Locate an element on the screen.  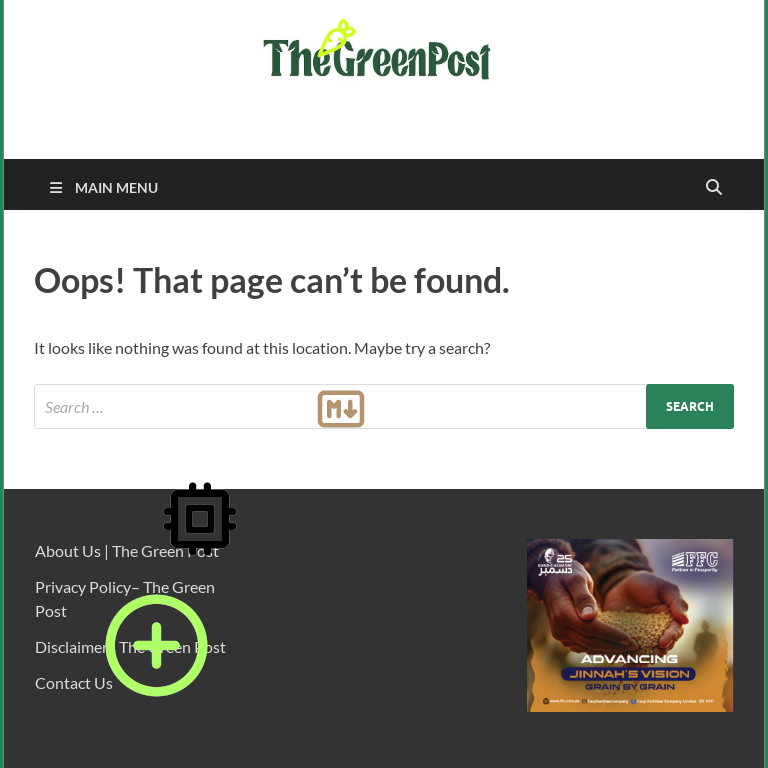
view system processor information is located at coordinates (200, 519).